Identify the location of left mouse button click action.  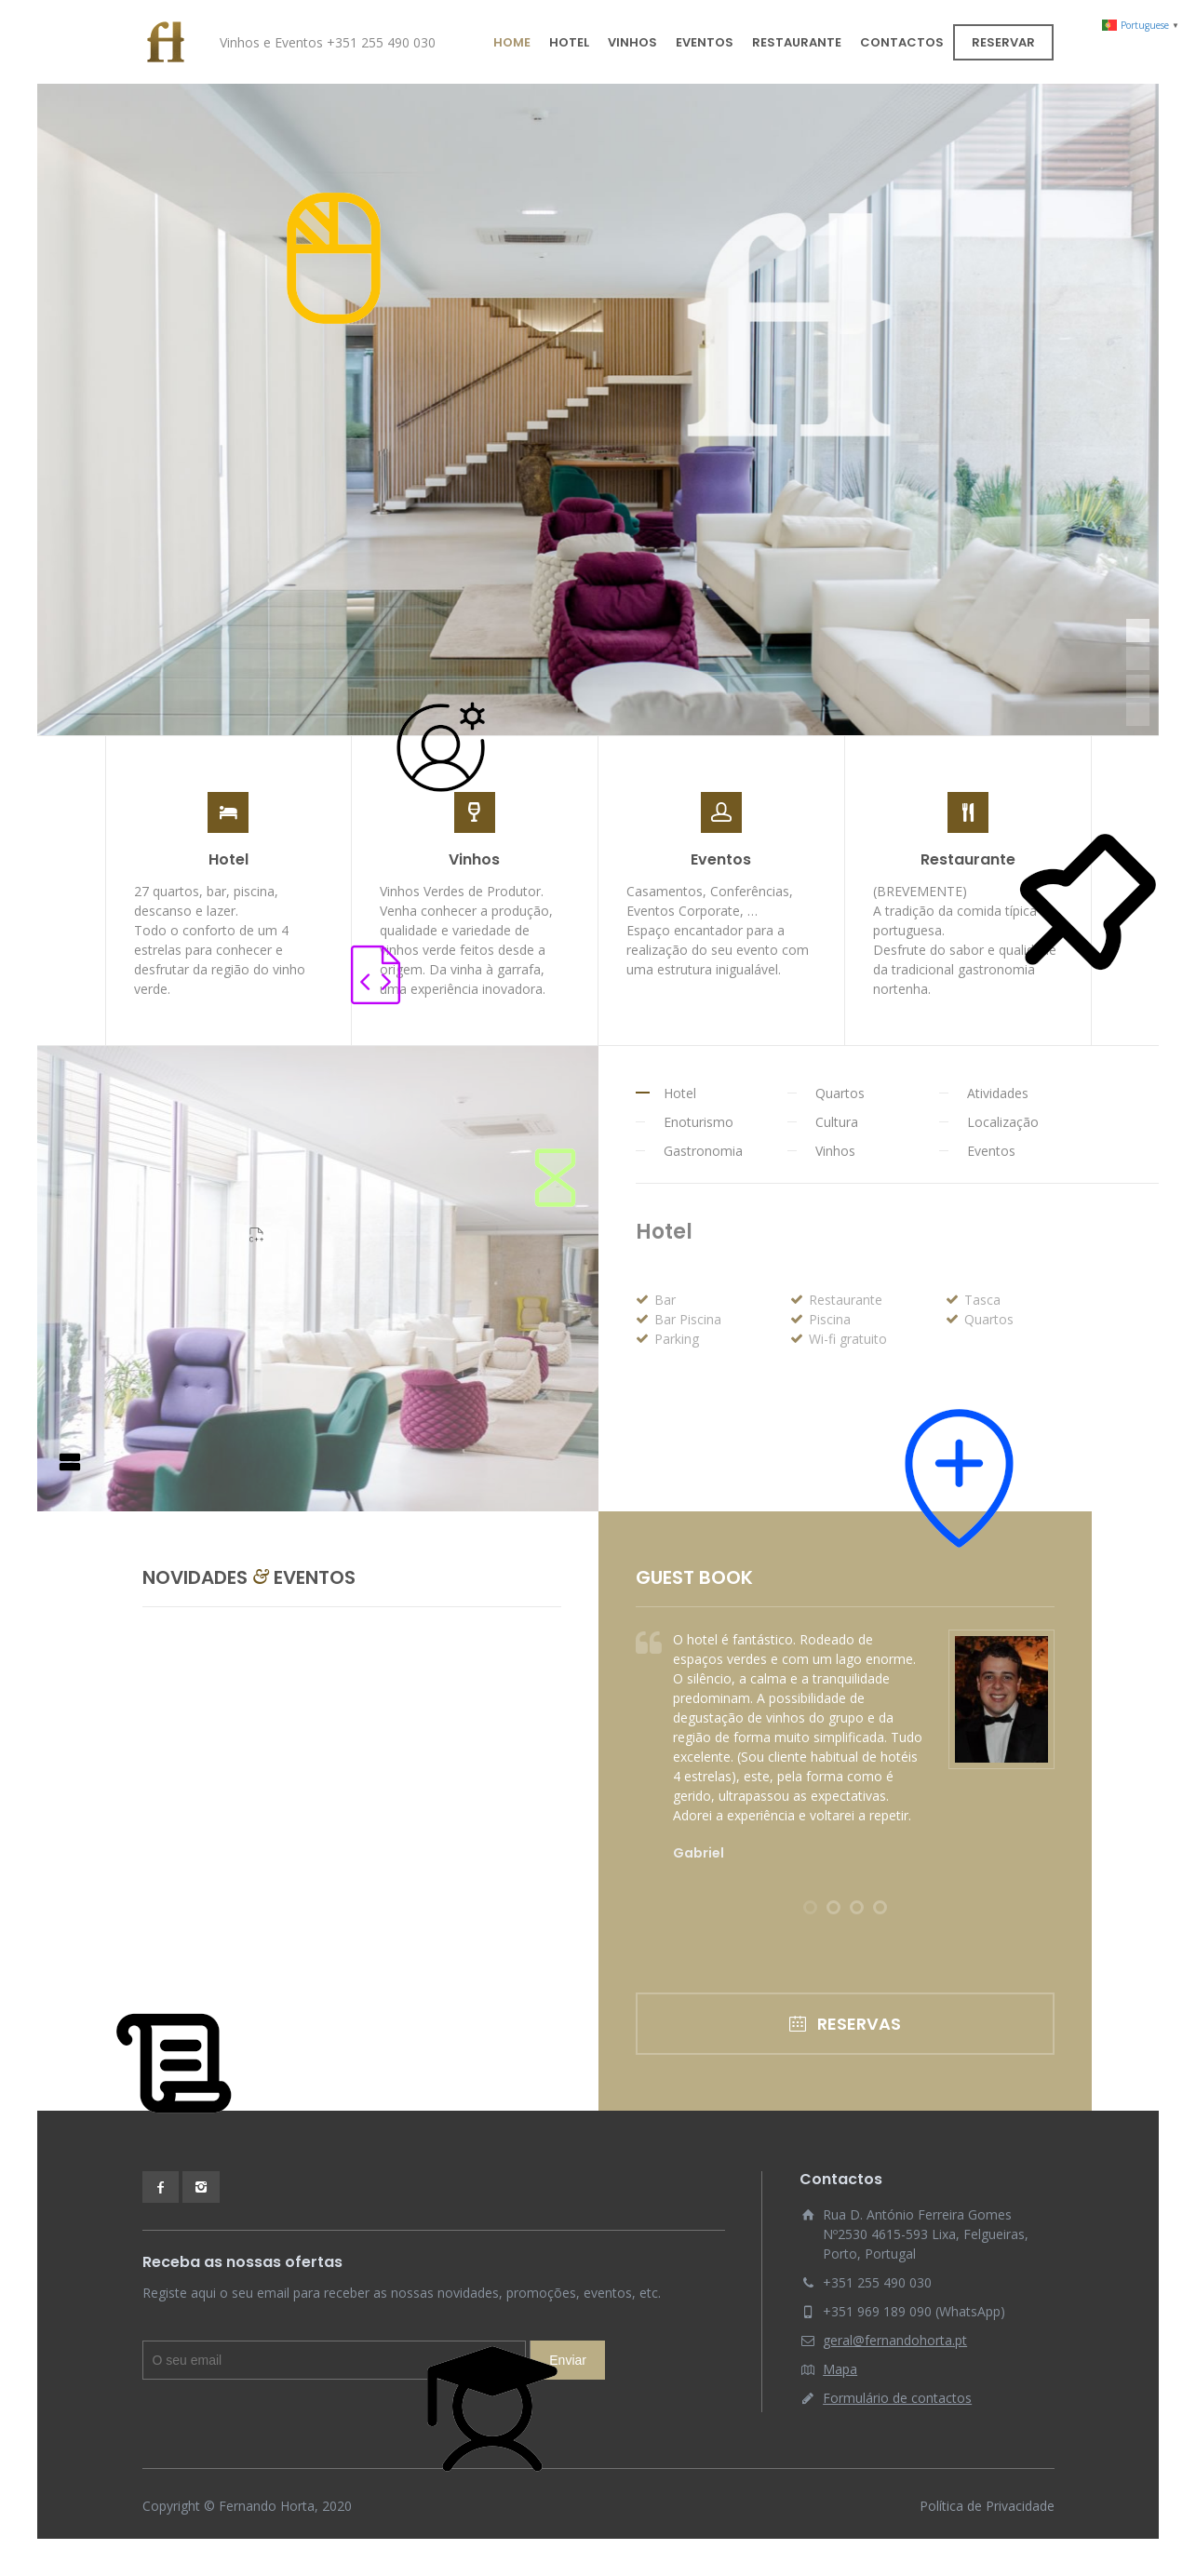
(333, 258).